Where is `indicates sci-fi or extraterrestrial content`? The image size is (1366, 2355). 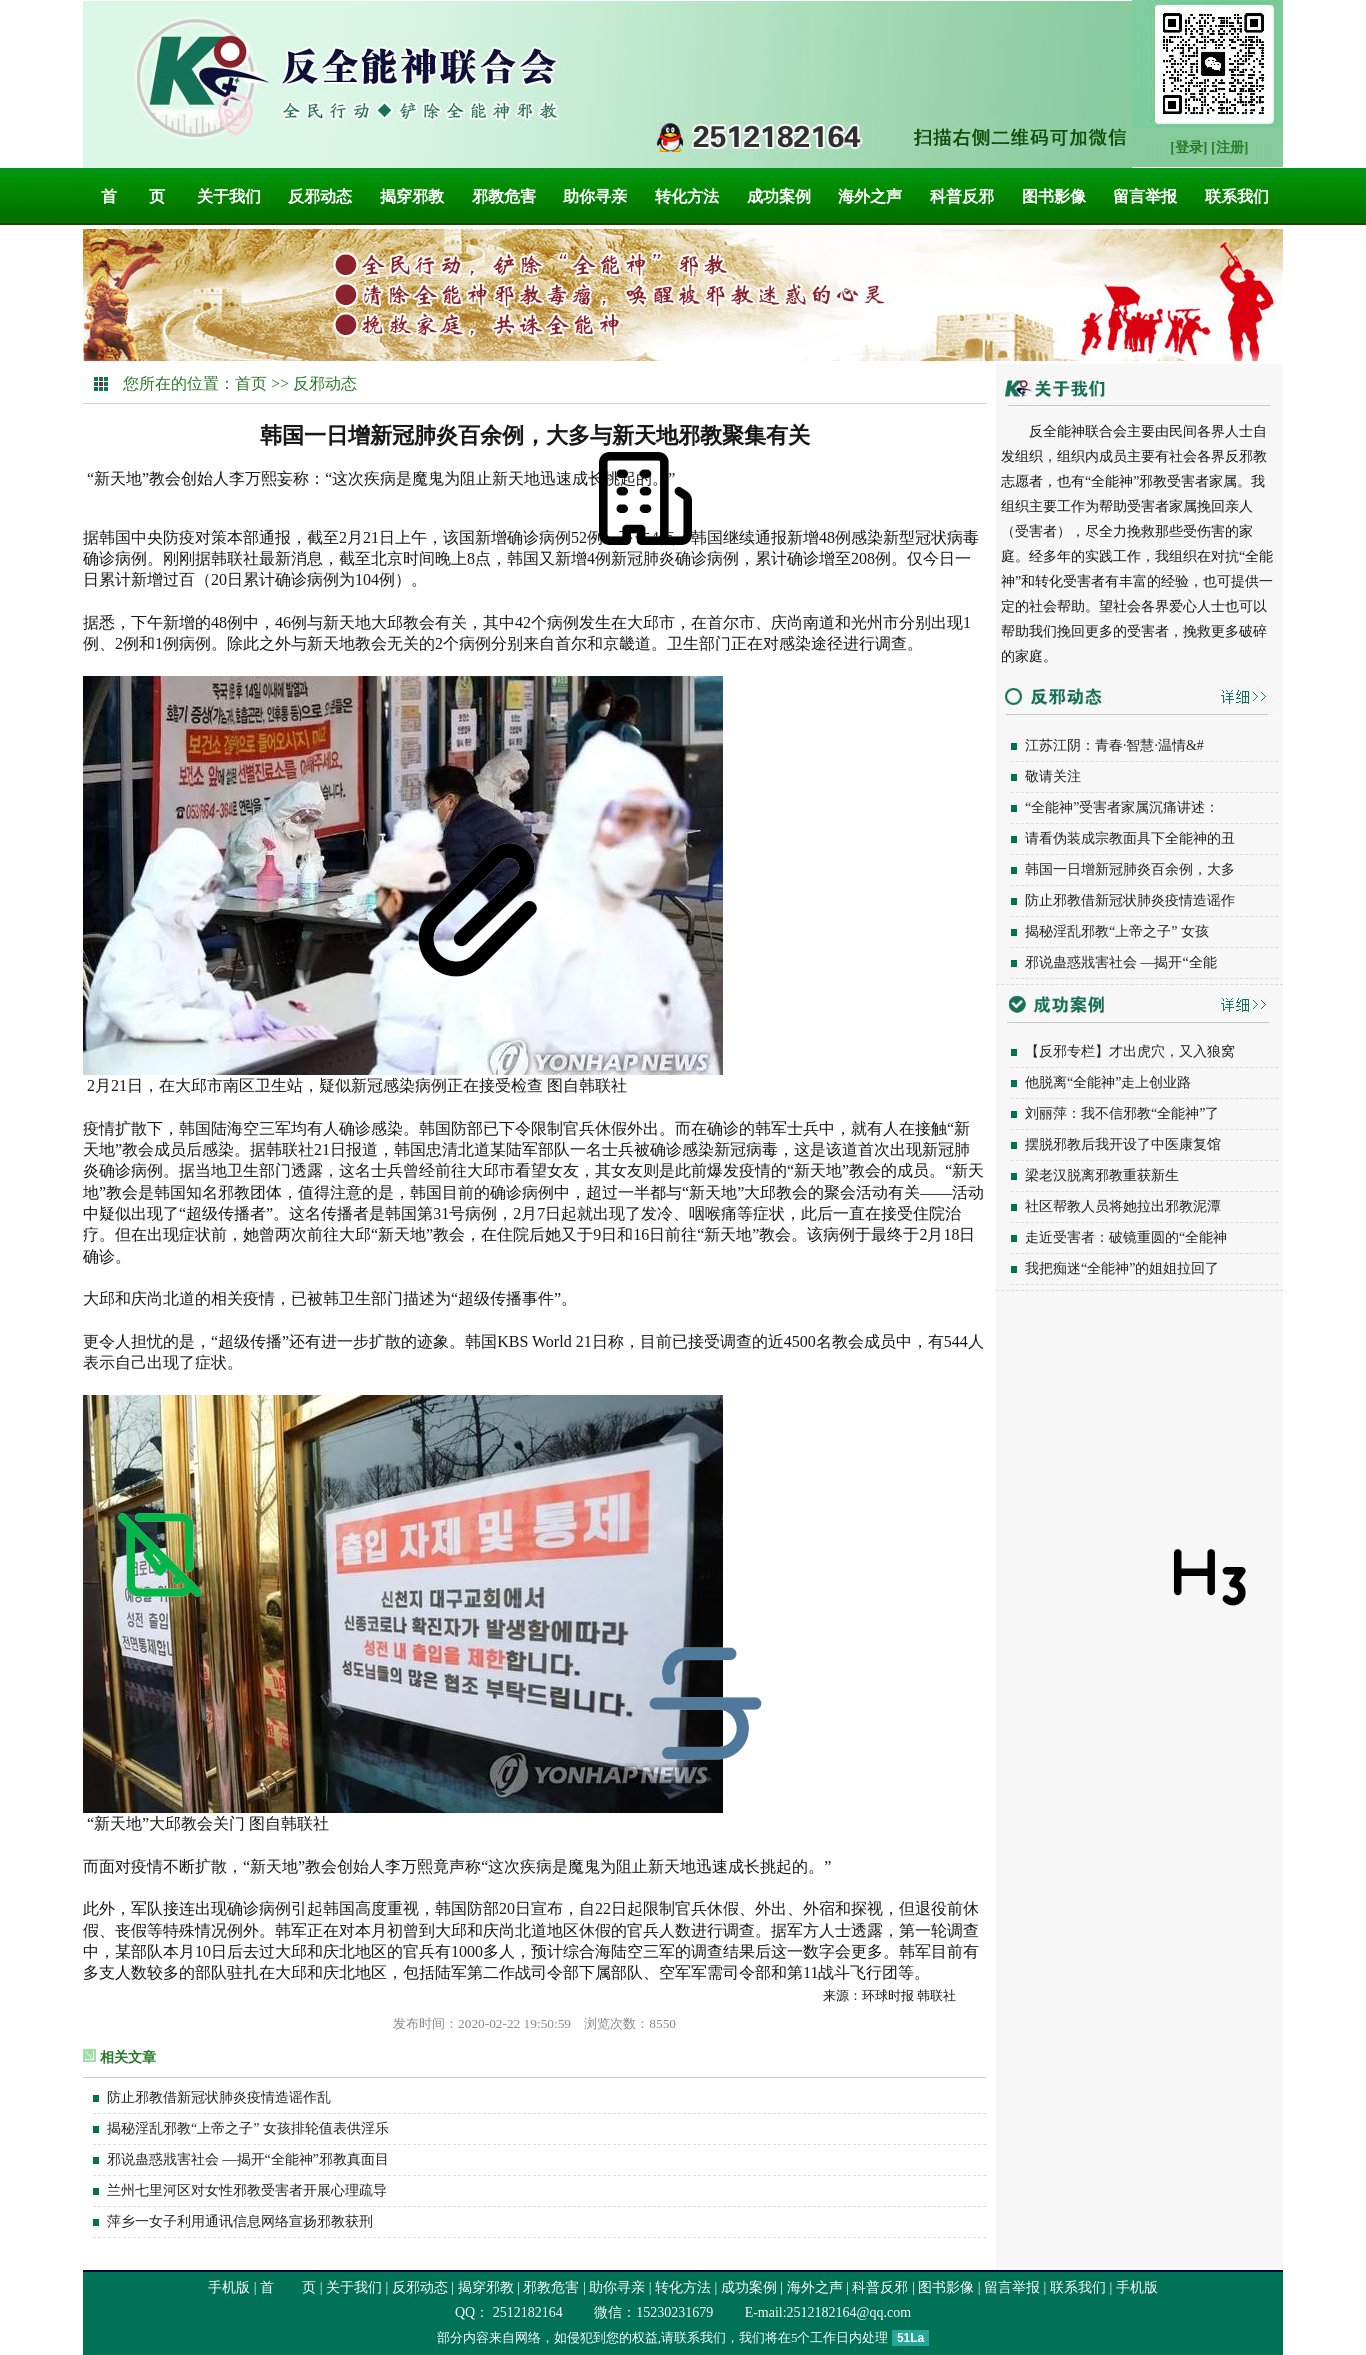 indicates sci-fi or extraterrestrial content is located at coordinates (235, 114).